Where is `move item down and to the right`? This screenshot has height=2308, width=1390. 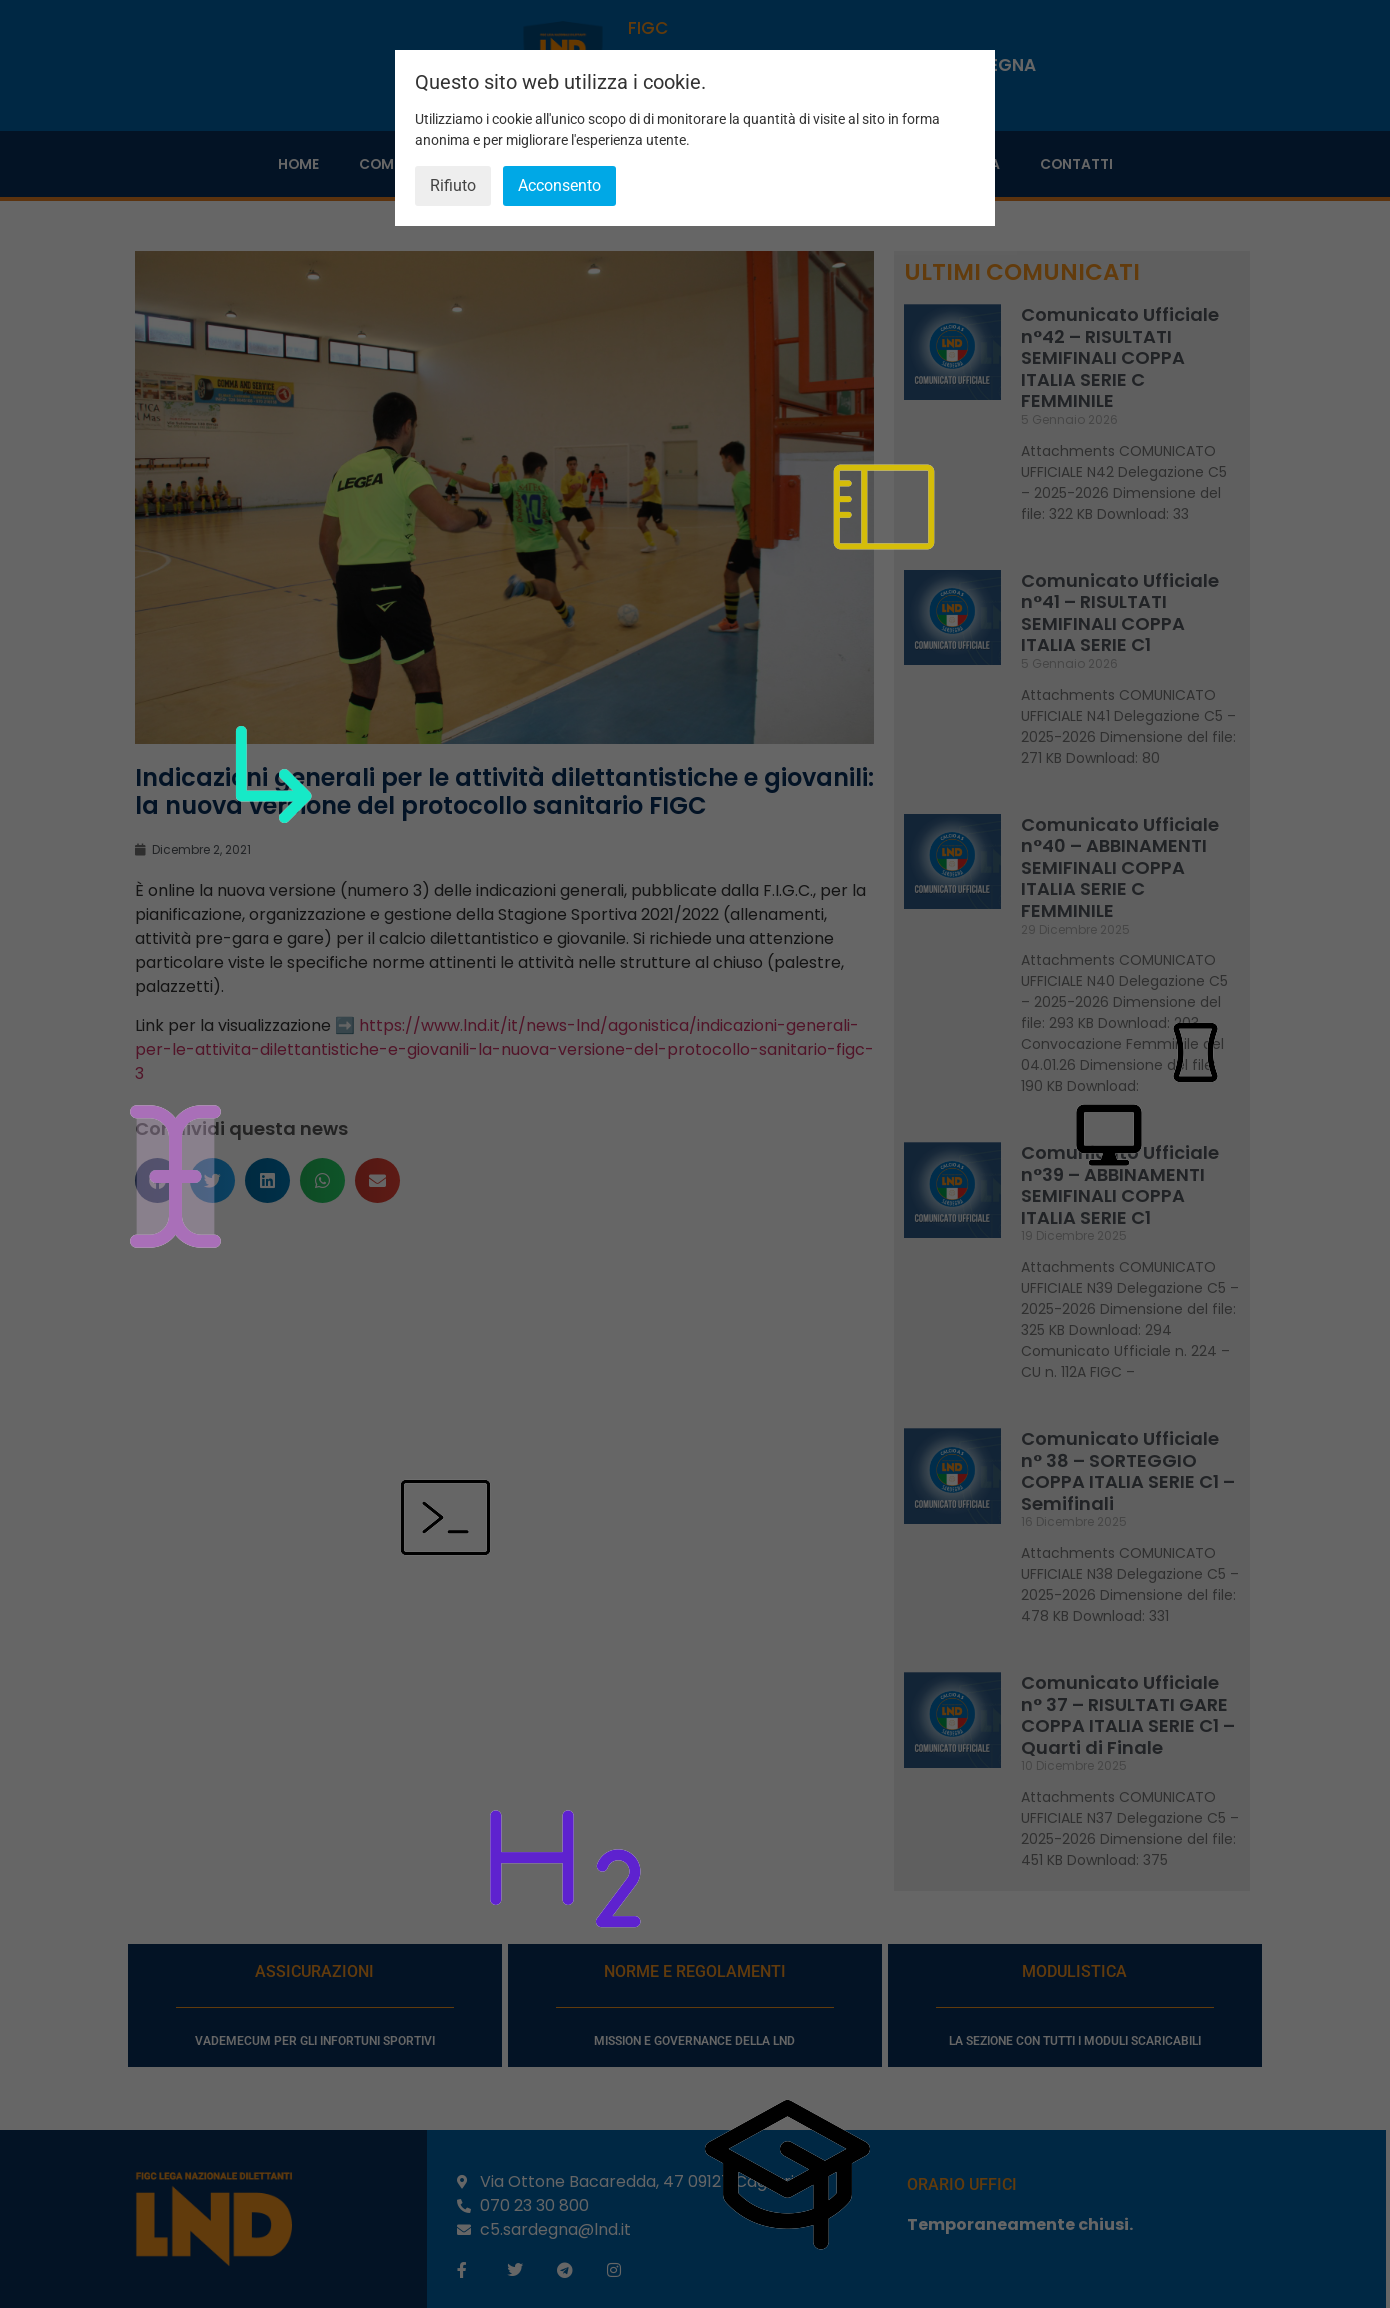
move item down and to the right is located at coordinates (266, 774).